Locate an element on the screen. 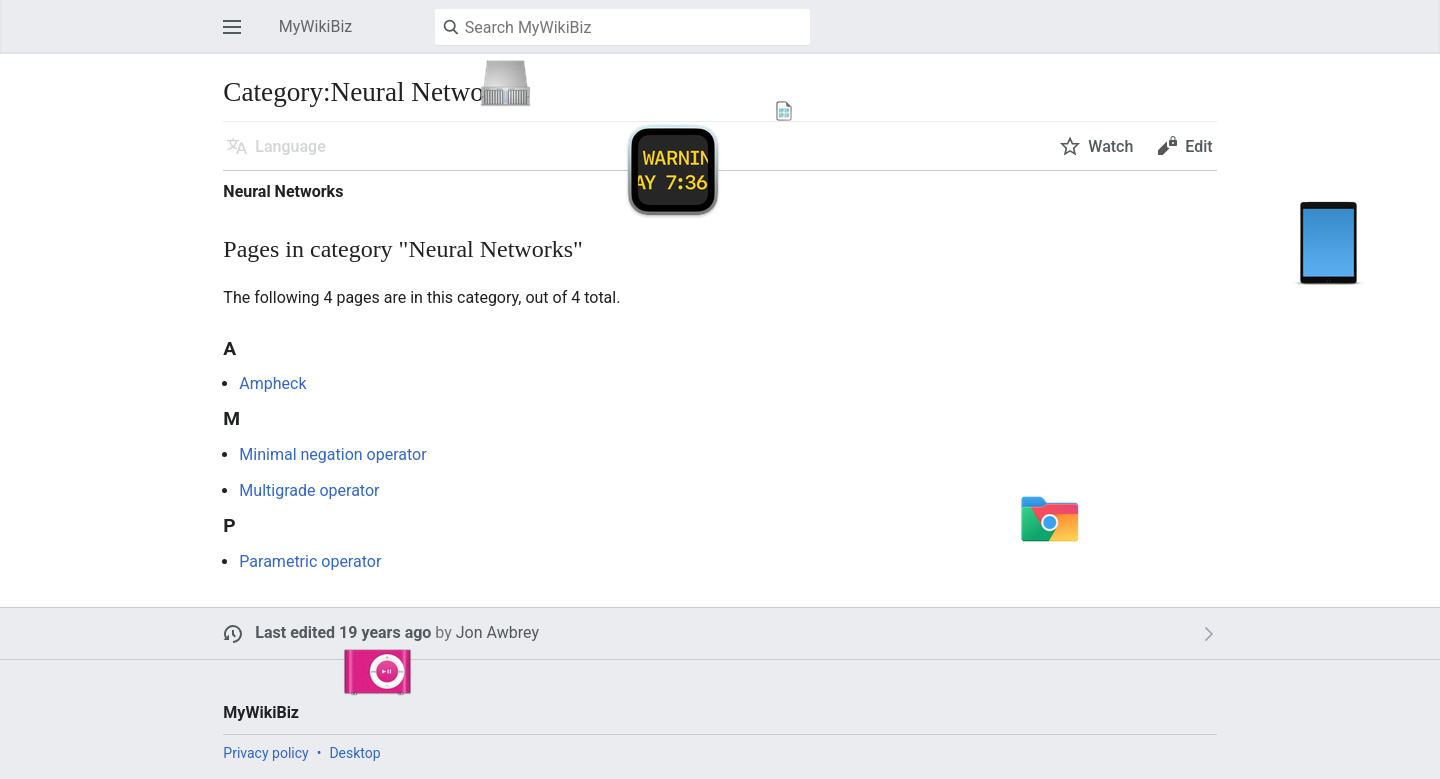  iPod shuffle device connected is located at coordinates (377, 659).